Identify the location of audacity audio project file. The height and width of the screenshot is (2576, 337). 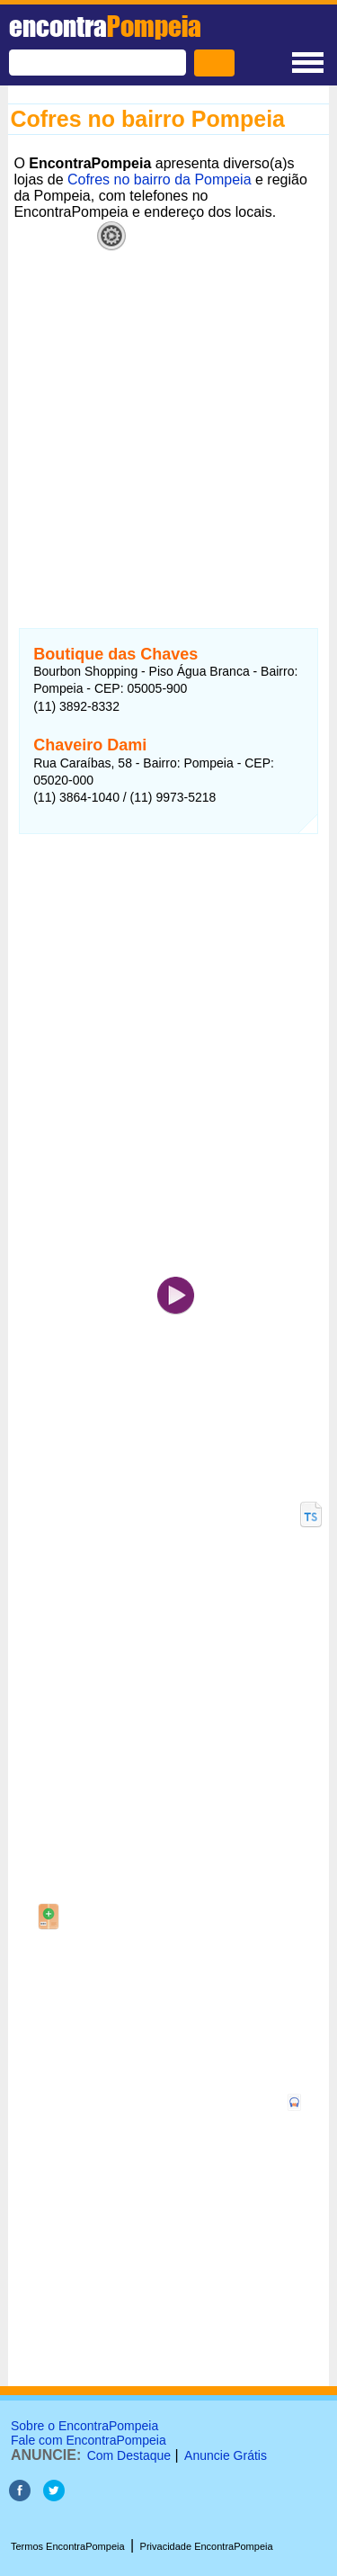
(294, 2102).